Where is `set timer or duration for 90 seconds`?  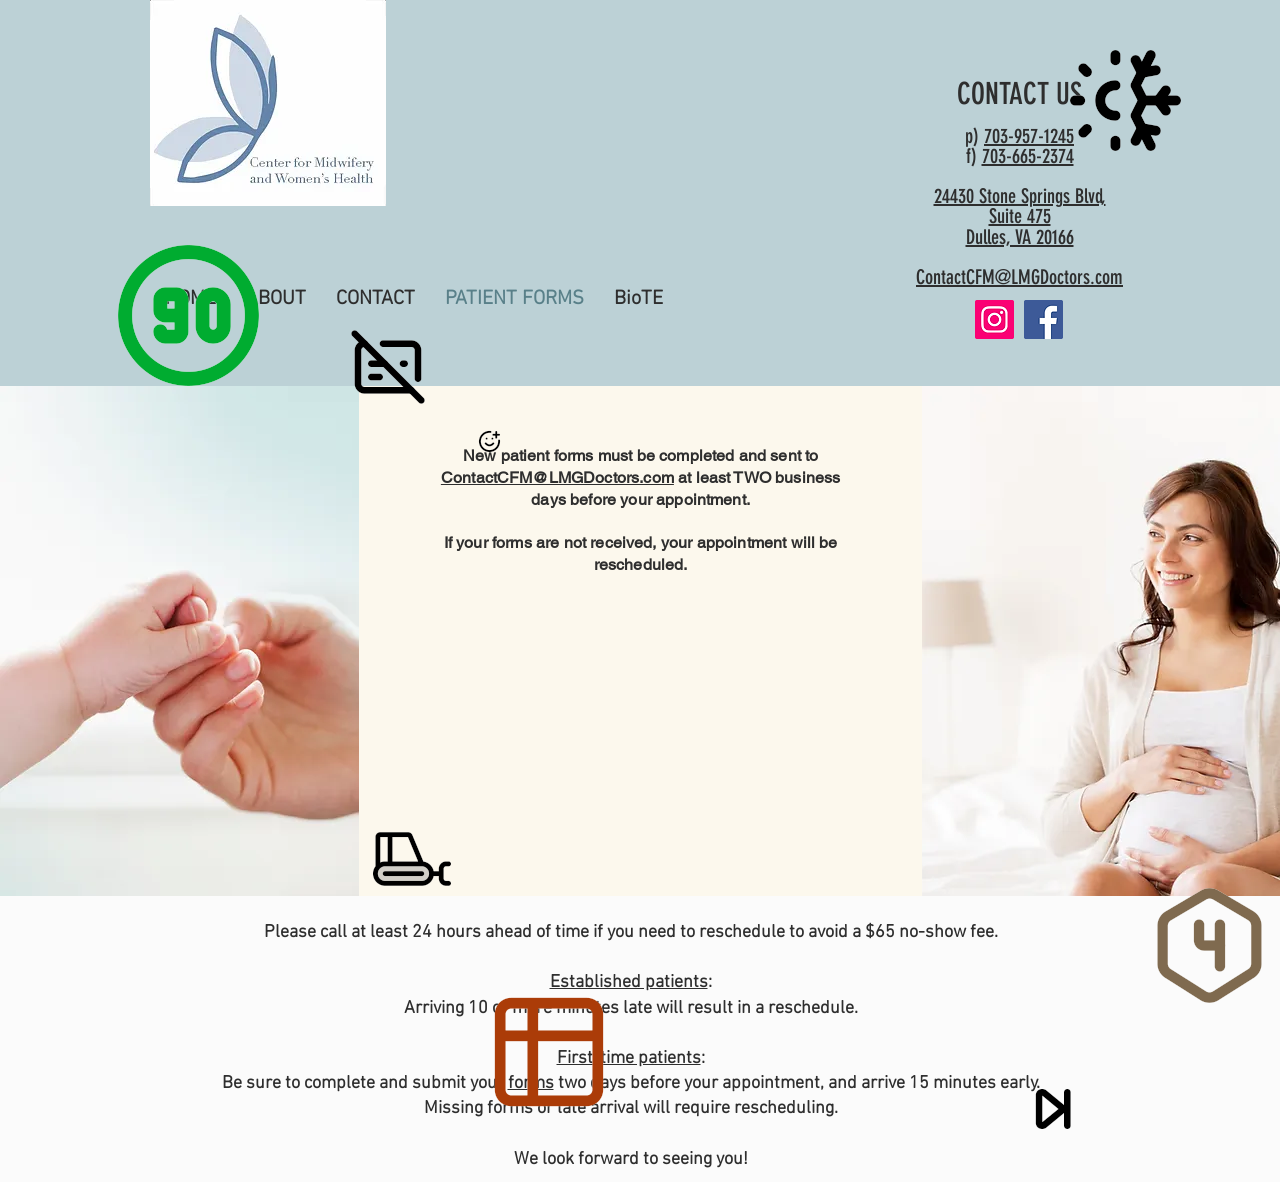 set timer or duration for 90 seconds is located at coordinates (188, 315).